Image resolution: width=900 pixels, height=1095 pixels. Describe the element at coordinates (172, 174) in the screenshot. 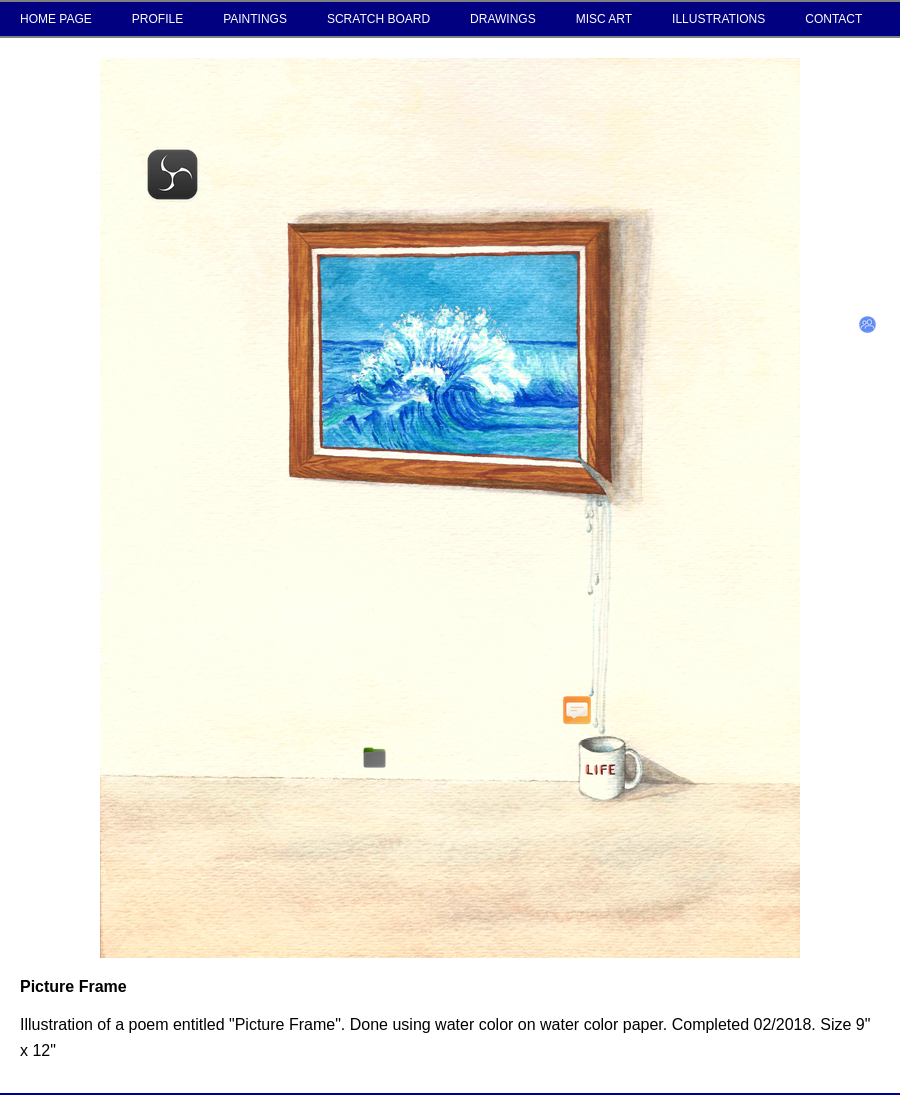

I see `open OBS Studio for screen recording and streaming` at that location.